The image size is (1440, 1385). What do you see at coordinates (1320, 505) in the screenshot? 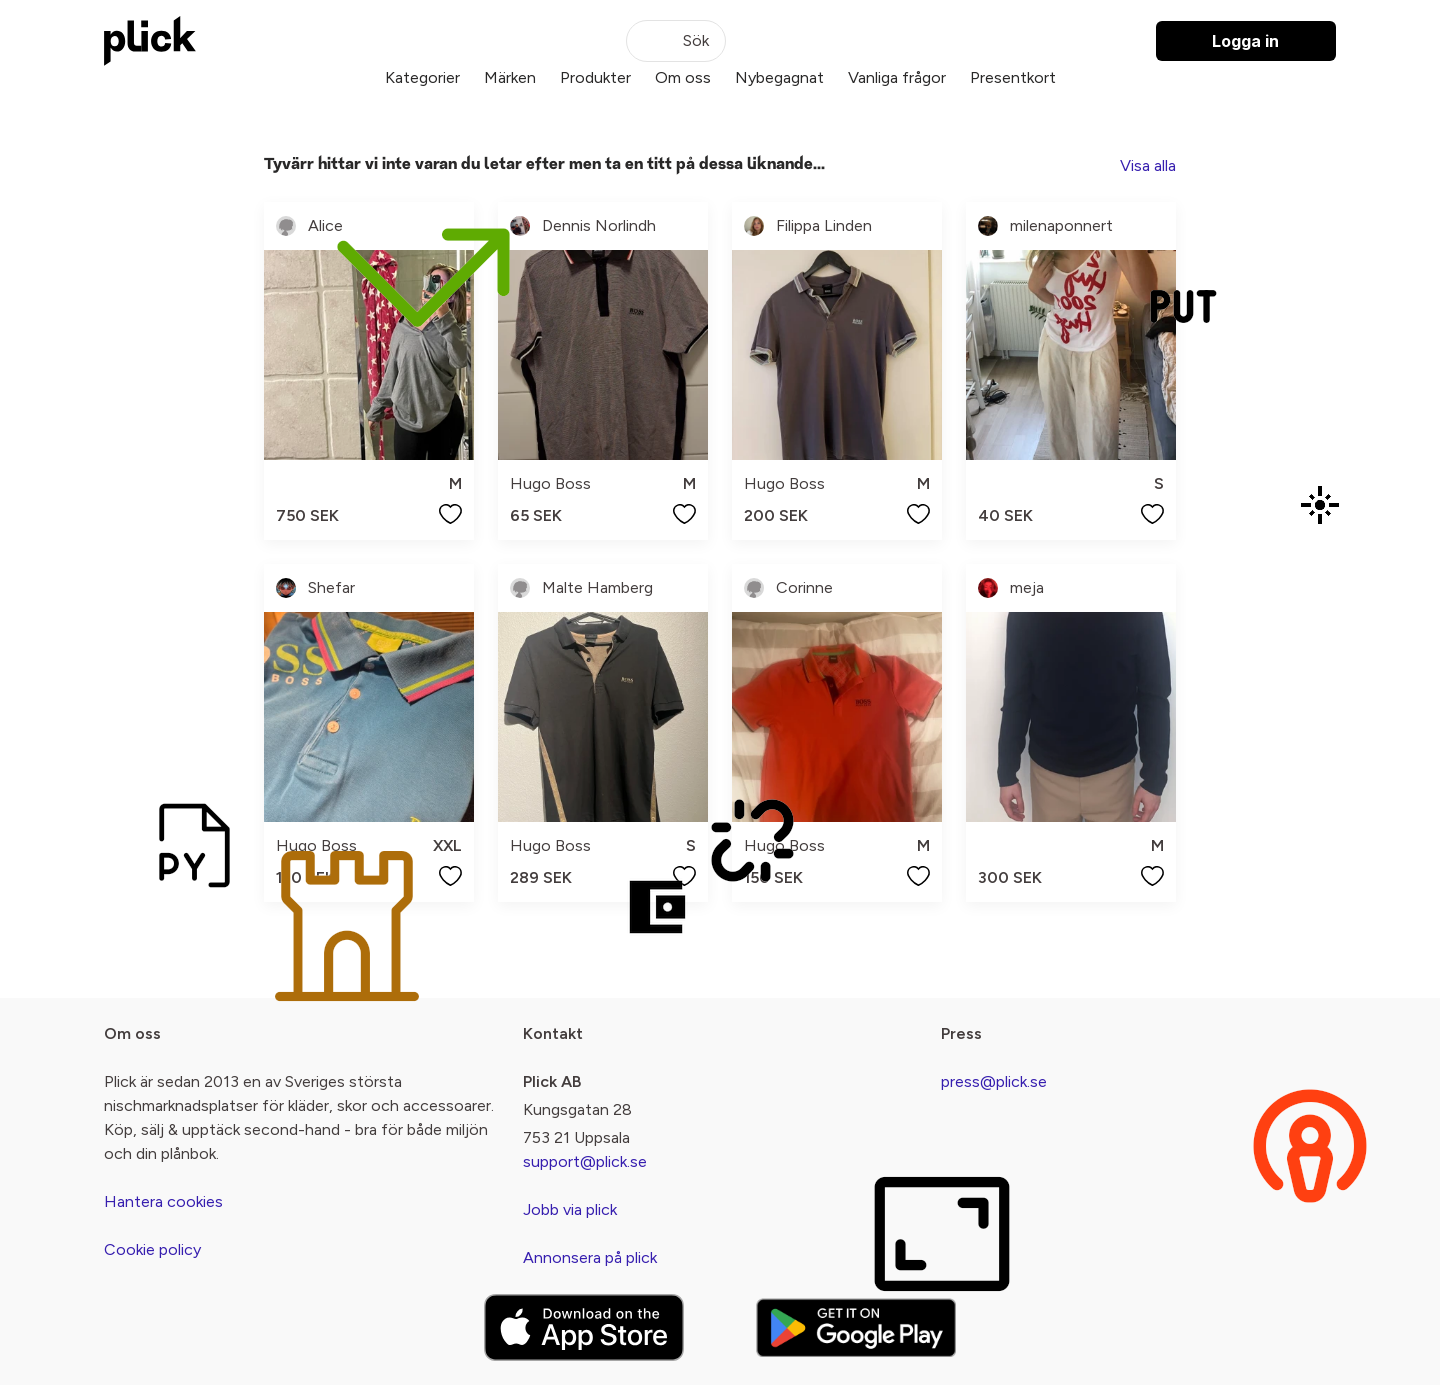
I see `add a lens flare effect to an image` at bounding box center [1320, 505].